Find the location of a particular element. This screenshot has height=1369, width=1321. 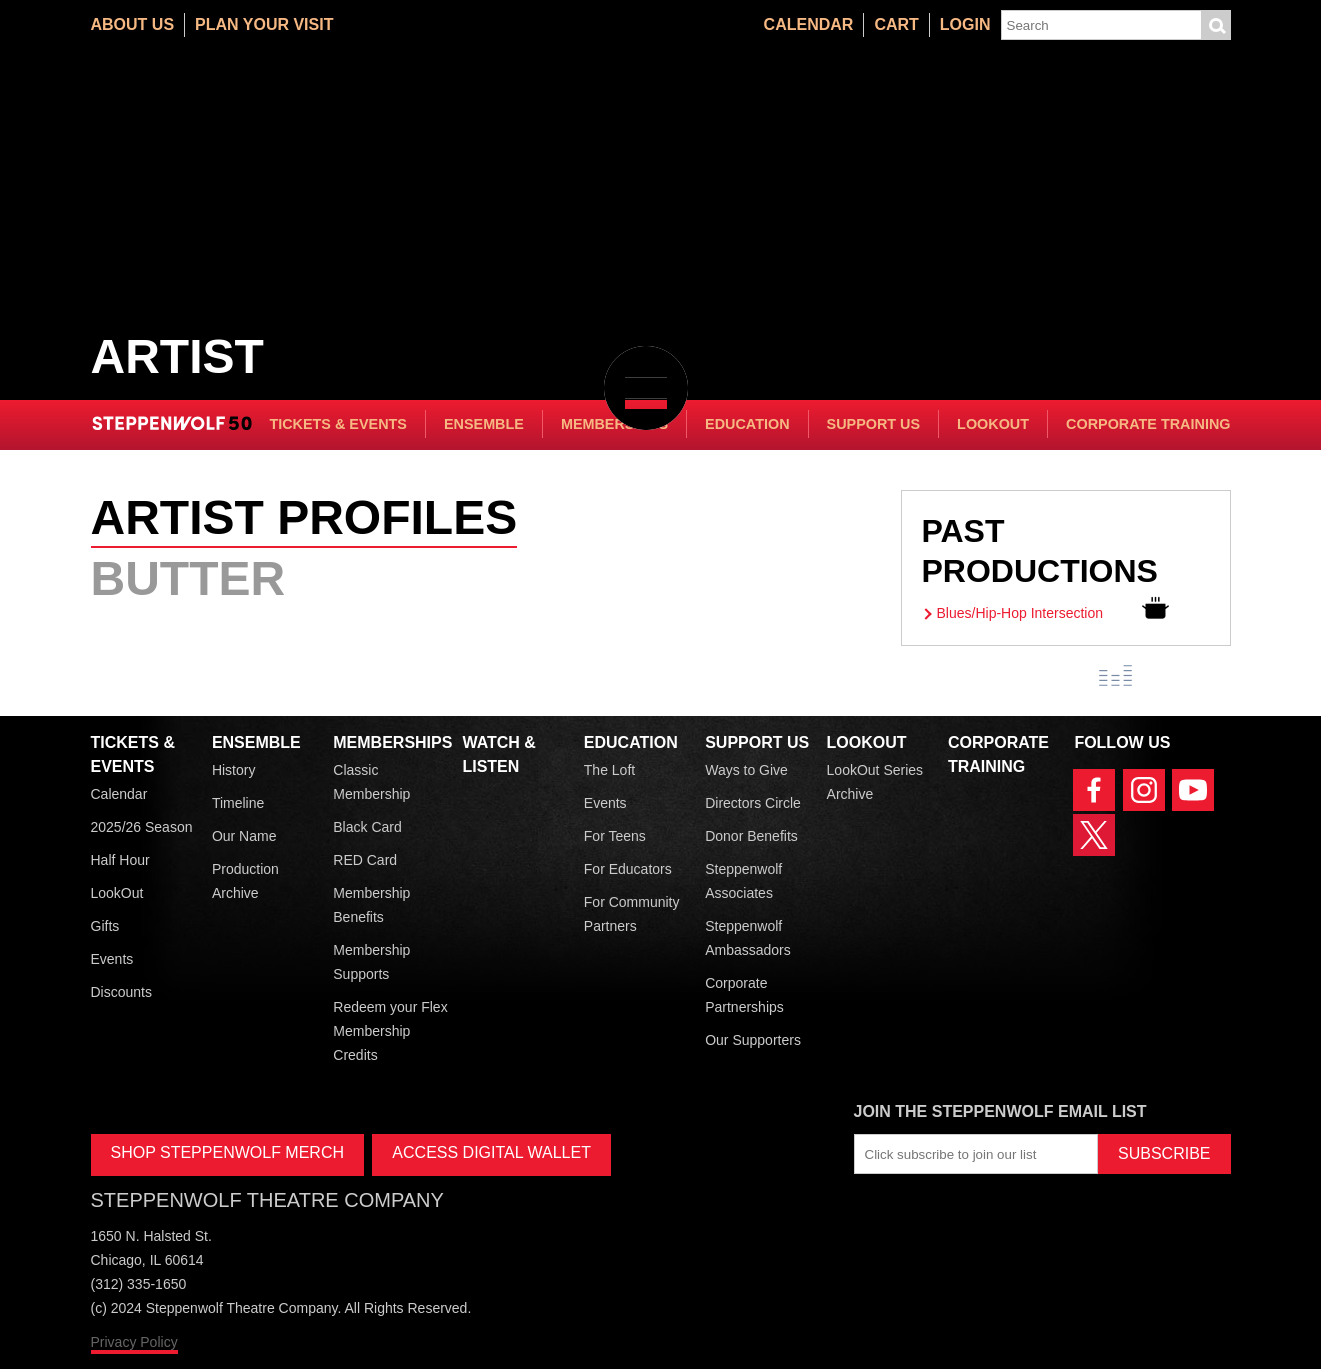

access recipes or cooking features is located at coordinates (1155, 609).